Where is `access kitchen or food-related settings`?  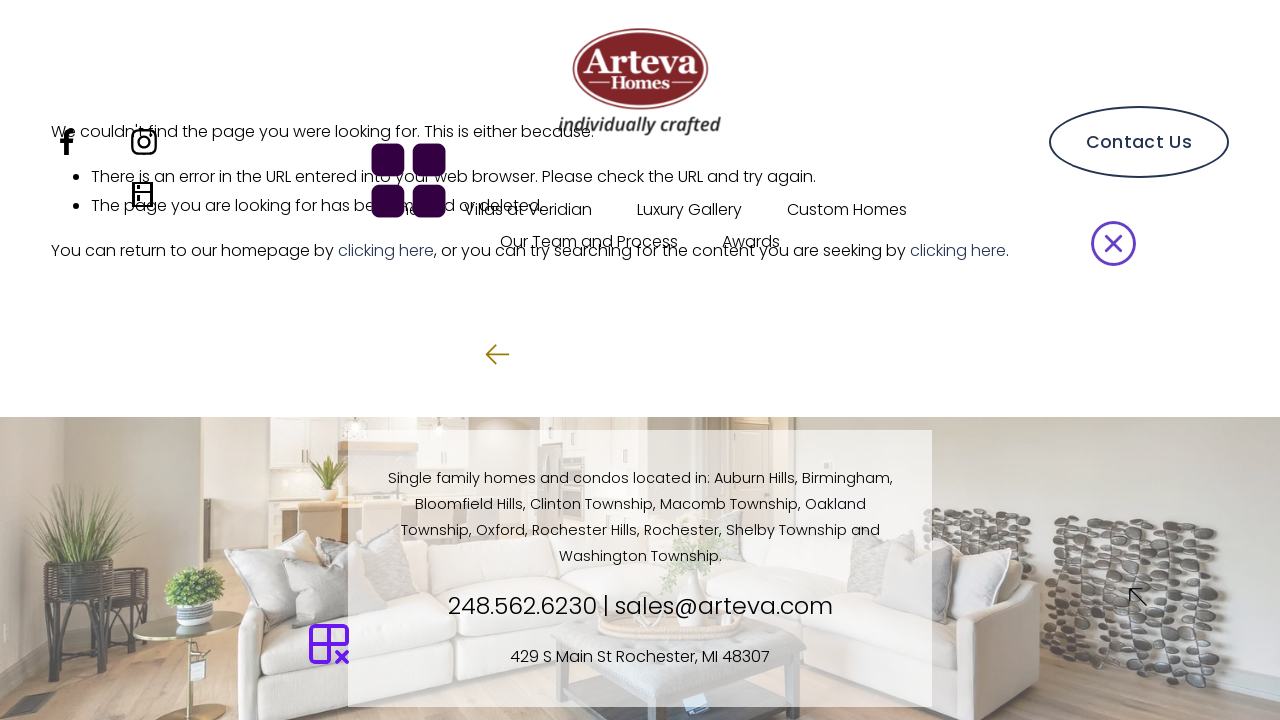 access kitchen or food-related settings is located at coordinates (142, 194).